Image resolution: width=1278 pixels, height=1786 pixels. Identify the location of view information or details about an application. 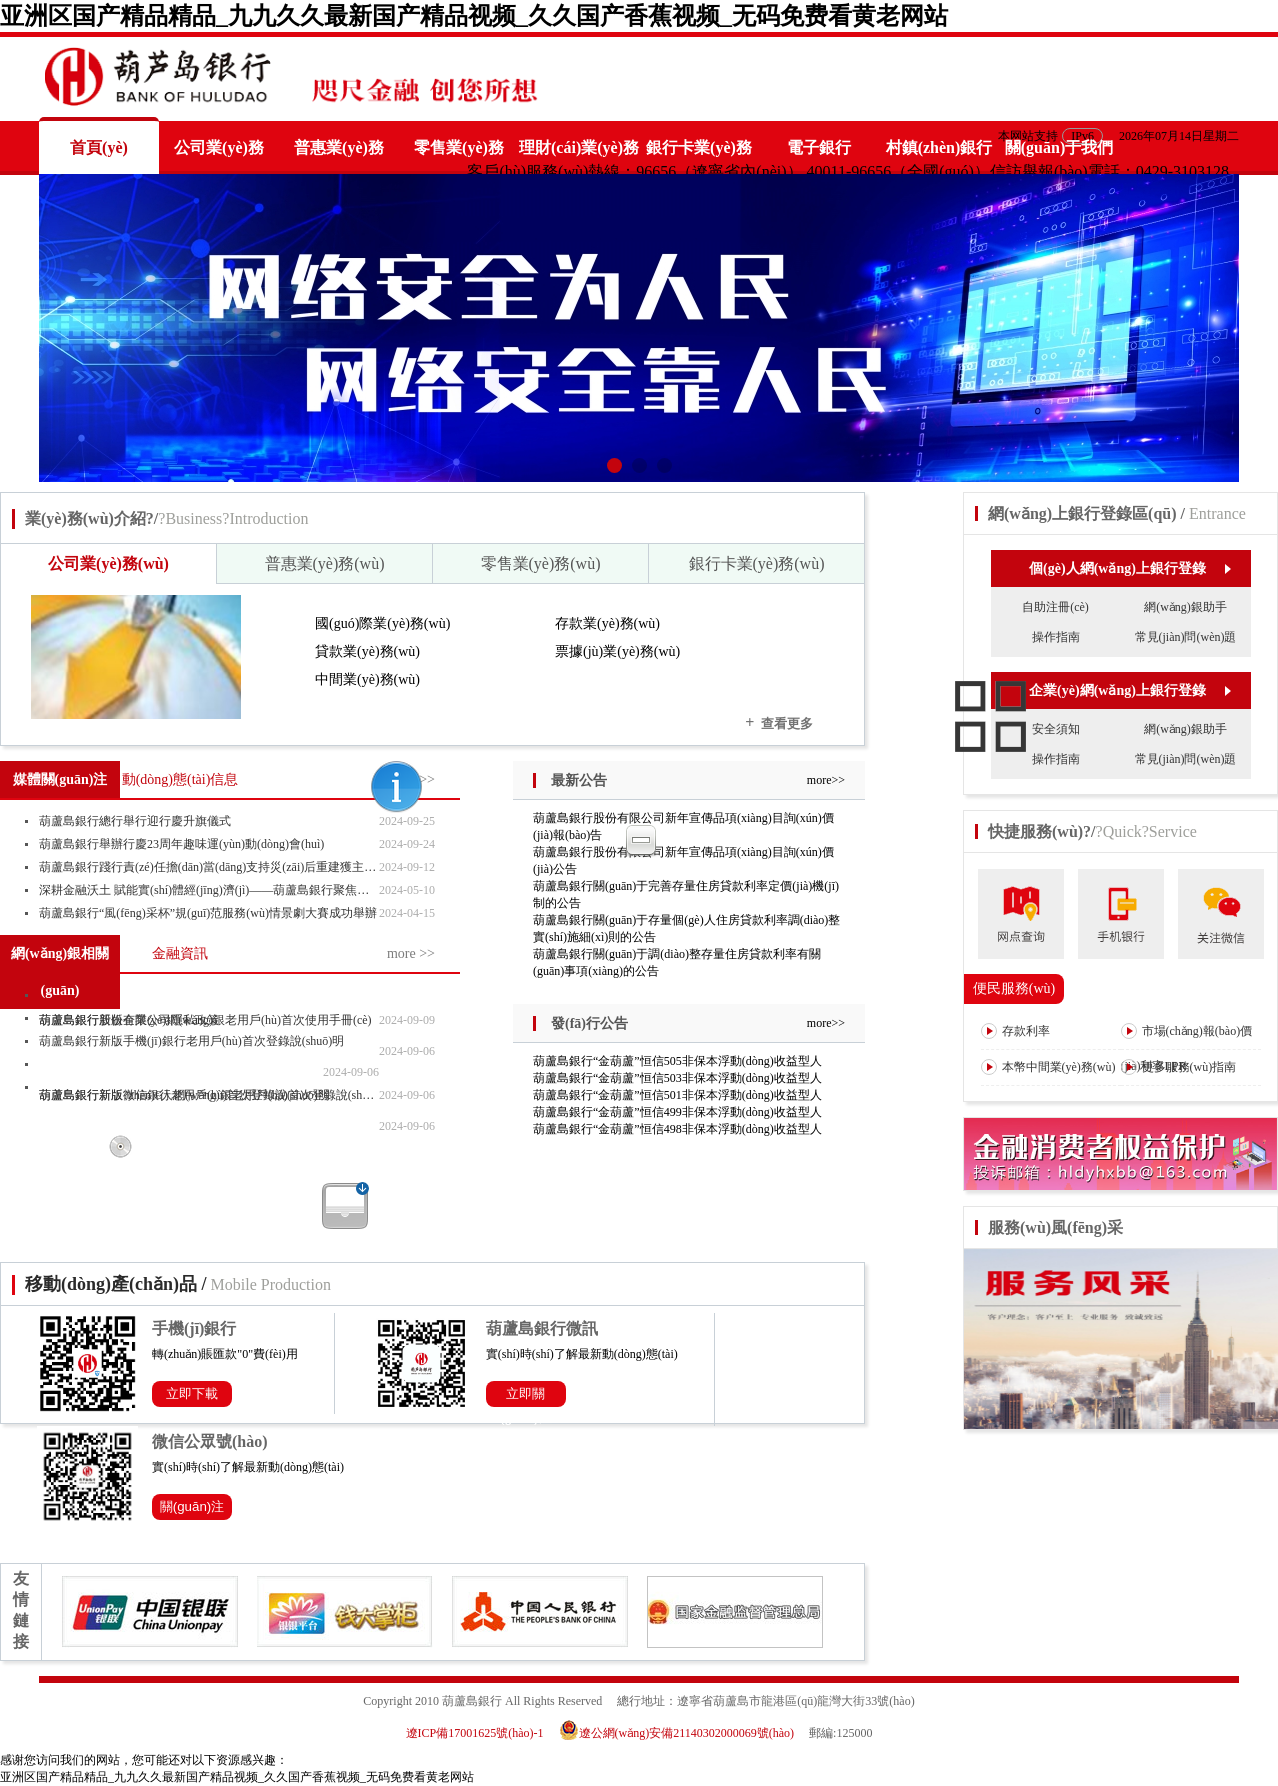
(396, 786).